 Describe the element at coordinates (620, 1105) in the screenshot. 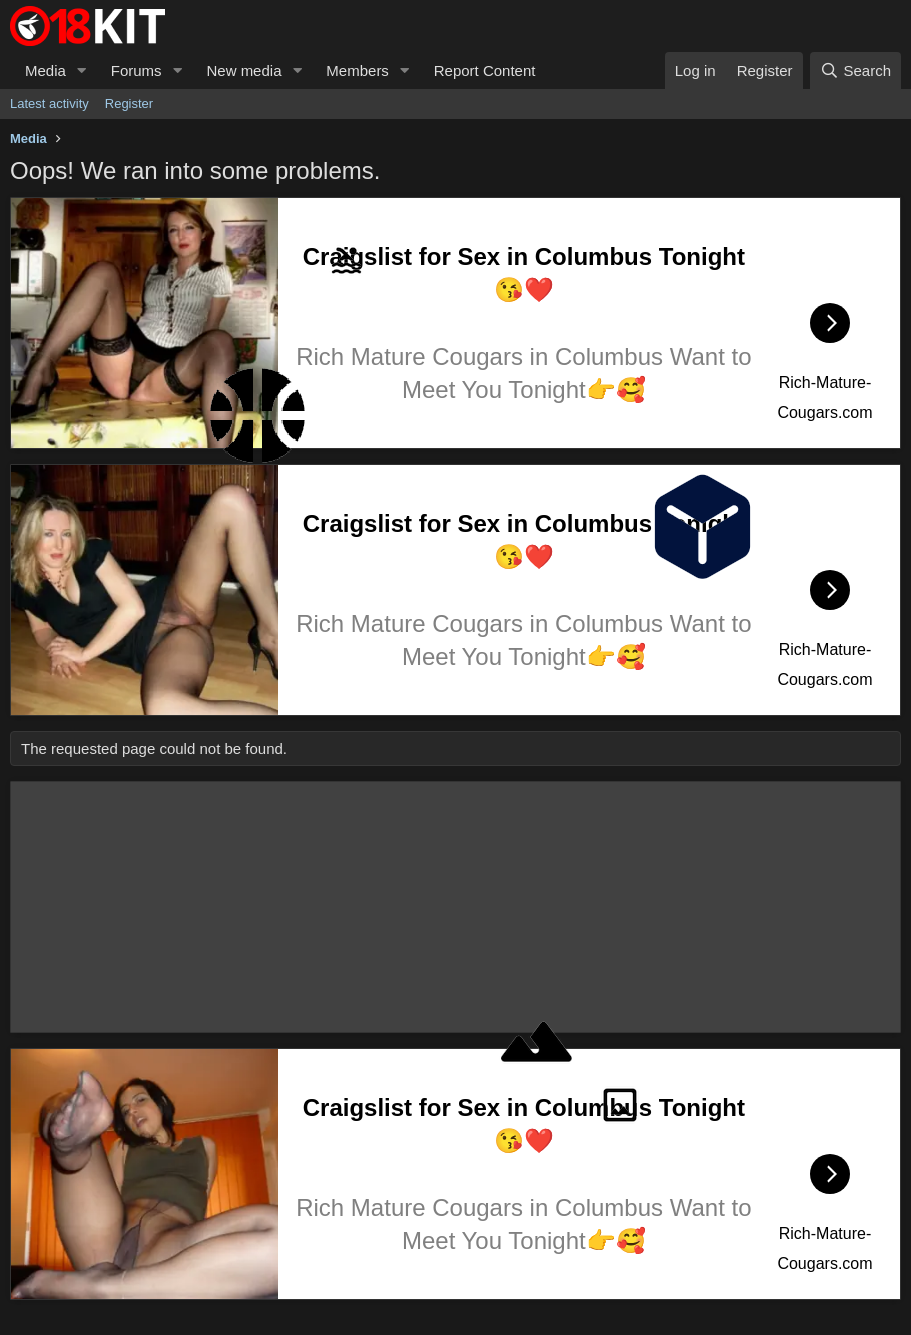

I see `view original image without cropping` at that location.